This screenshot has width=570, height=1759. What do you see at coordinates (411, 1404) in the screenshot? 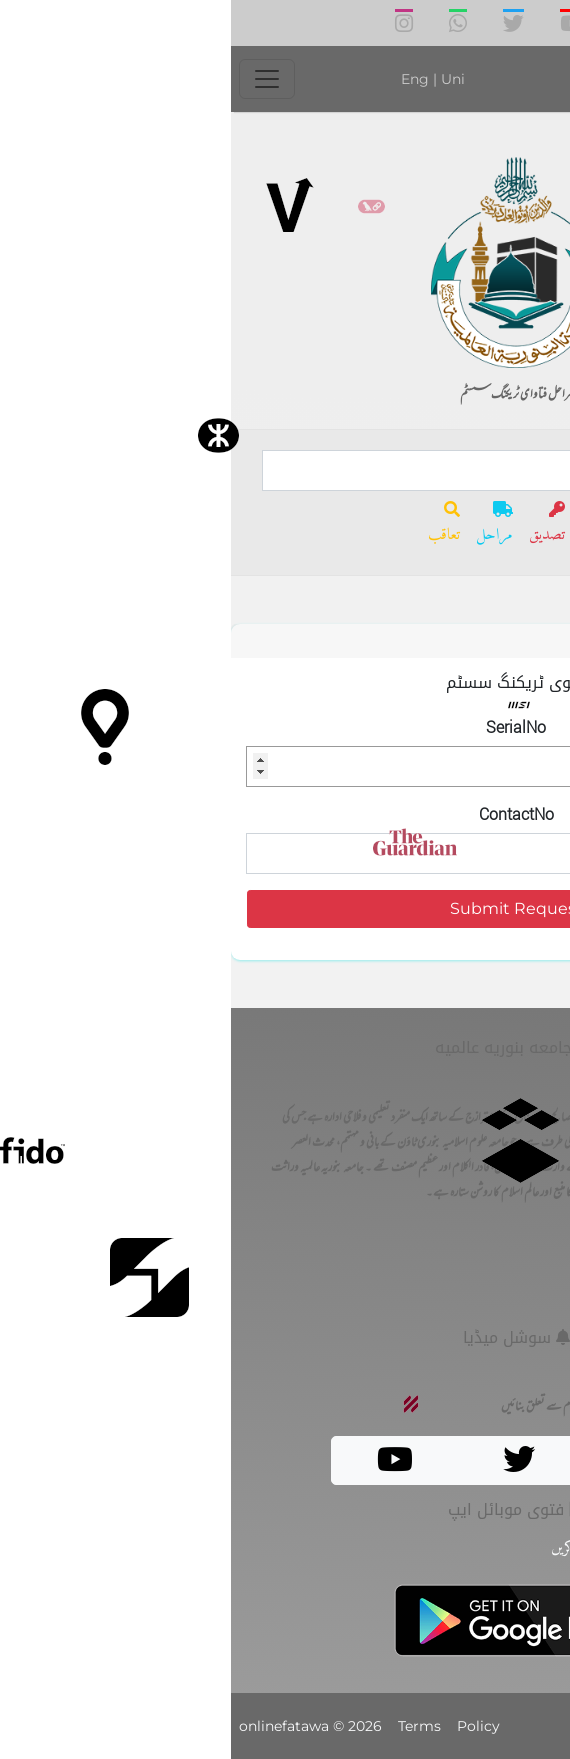
I see `Help Scout logo` at bounding box center [411, 1404].